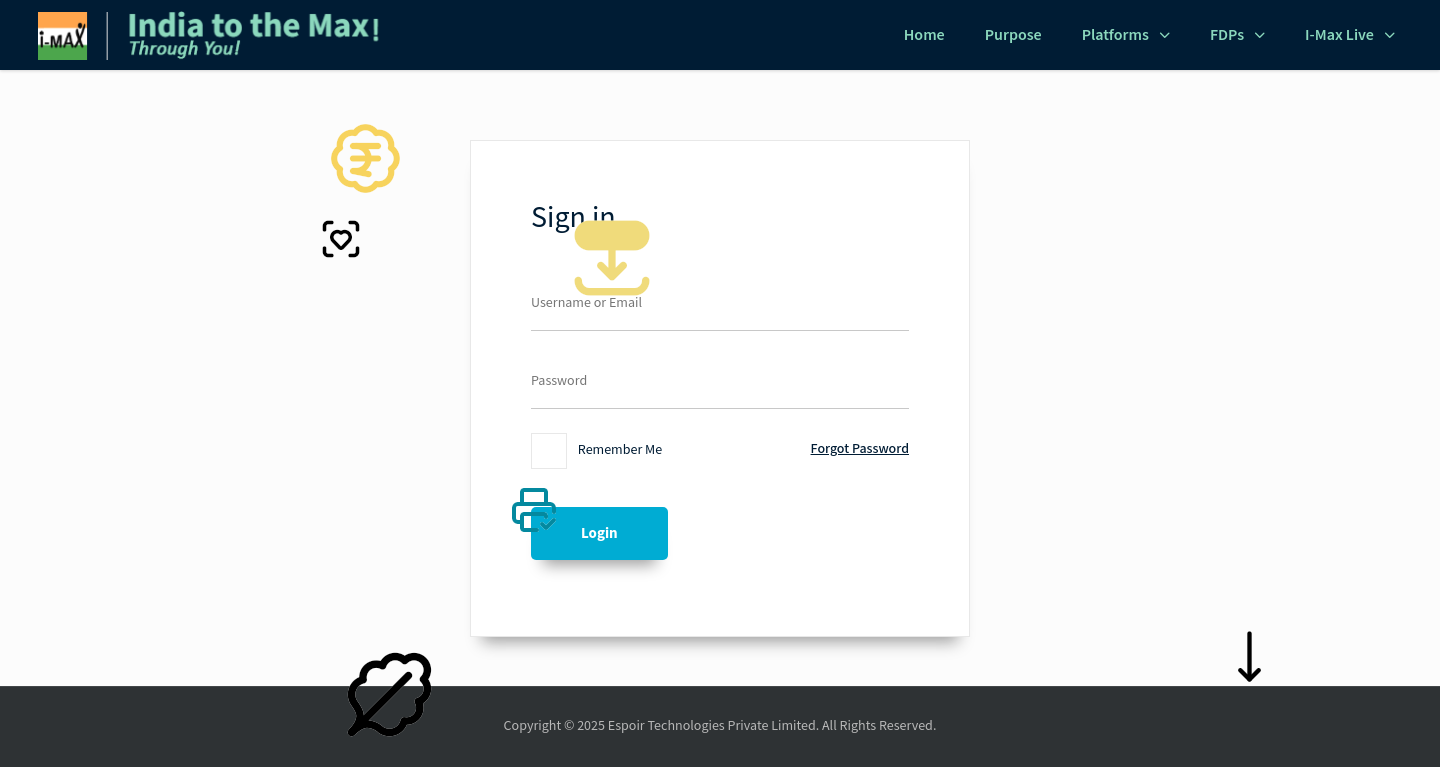  What do you see at coordinates (612, 258) in the screenshot?
I see `move element to bottom of layout` at bounding box center [612, 258].